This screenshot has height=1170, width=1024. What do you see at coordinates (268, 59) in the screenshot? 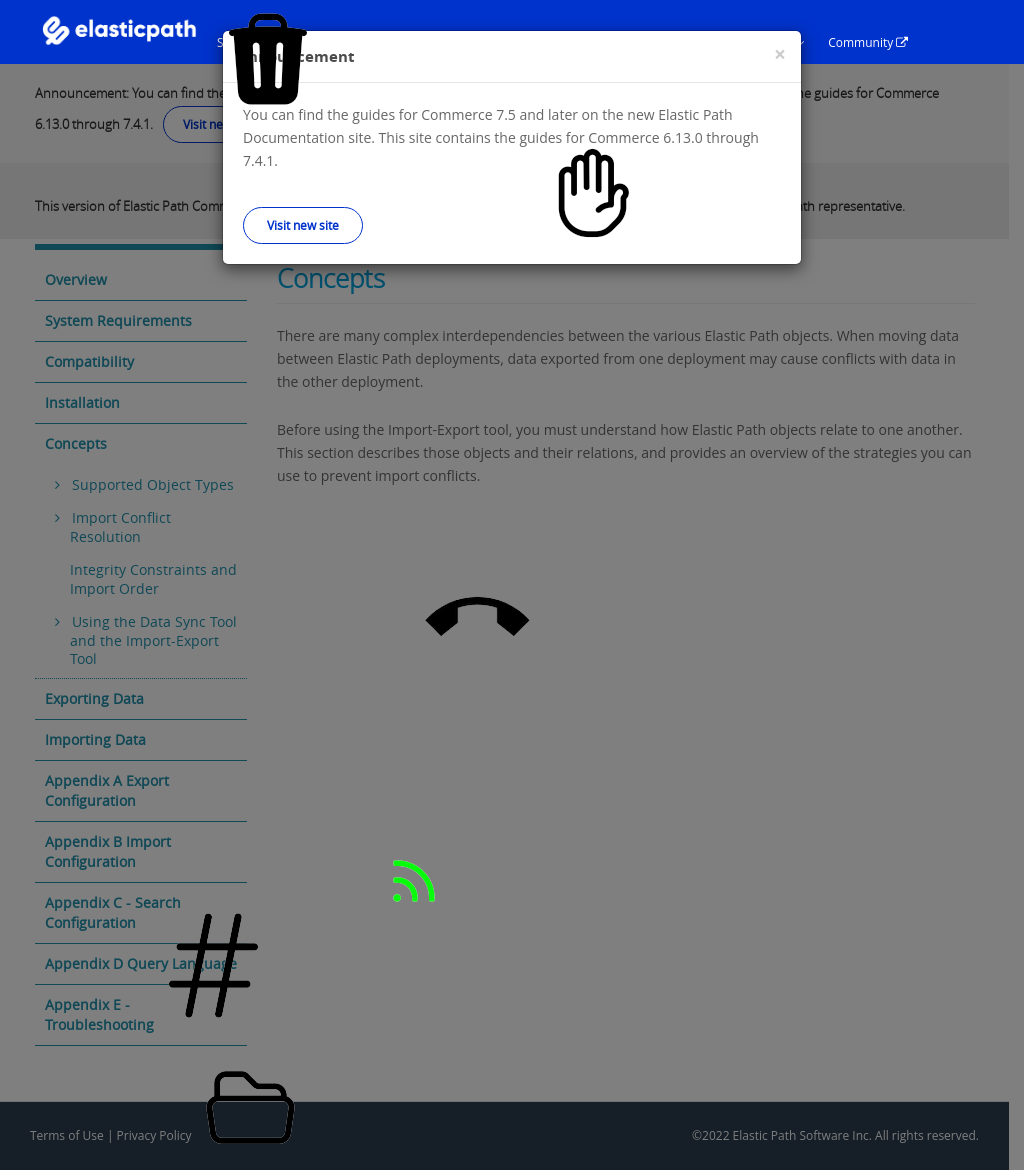
I see `delete selected item` at bounding box center [268, 59].